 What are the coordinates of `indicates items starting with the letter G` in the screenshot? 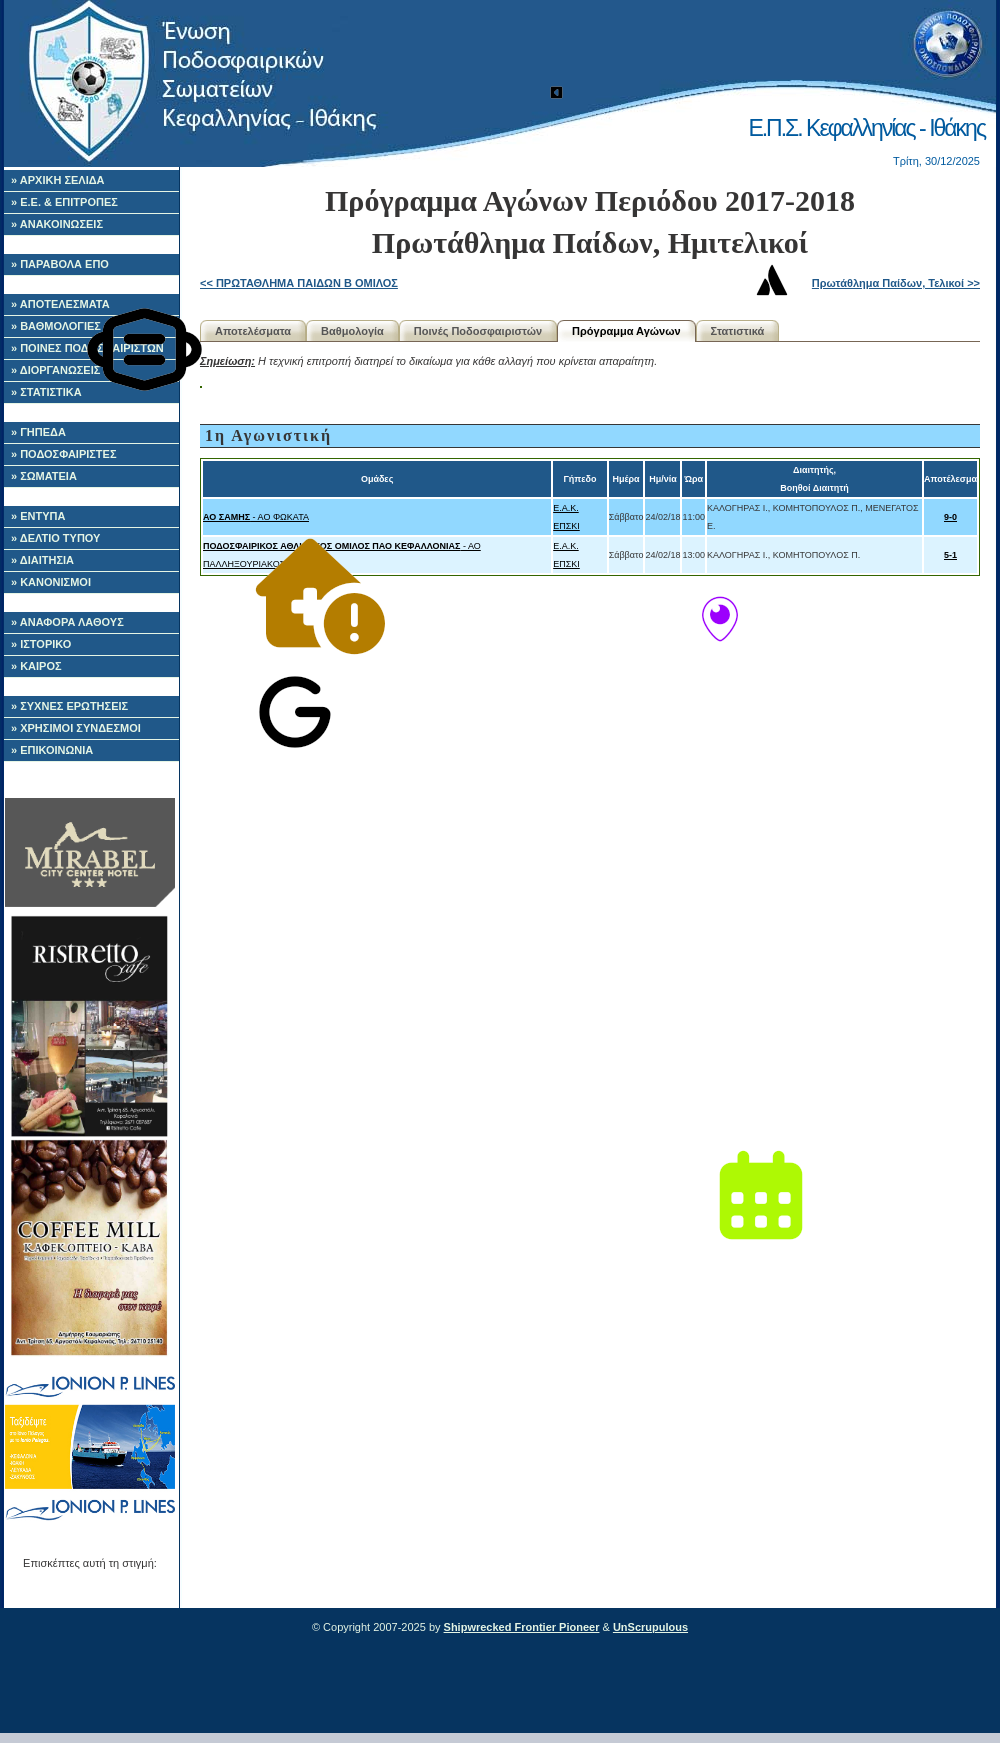 It's located at (295, 712).